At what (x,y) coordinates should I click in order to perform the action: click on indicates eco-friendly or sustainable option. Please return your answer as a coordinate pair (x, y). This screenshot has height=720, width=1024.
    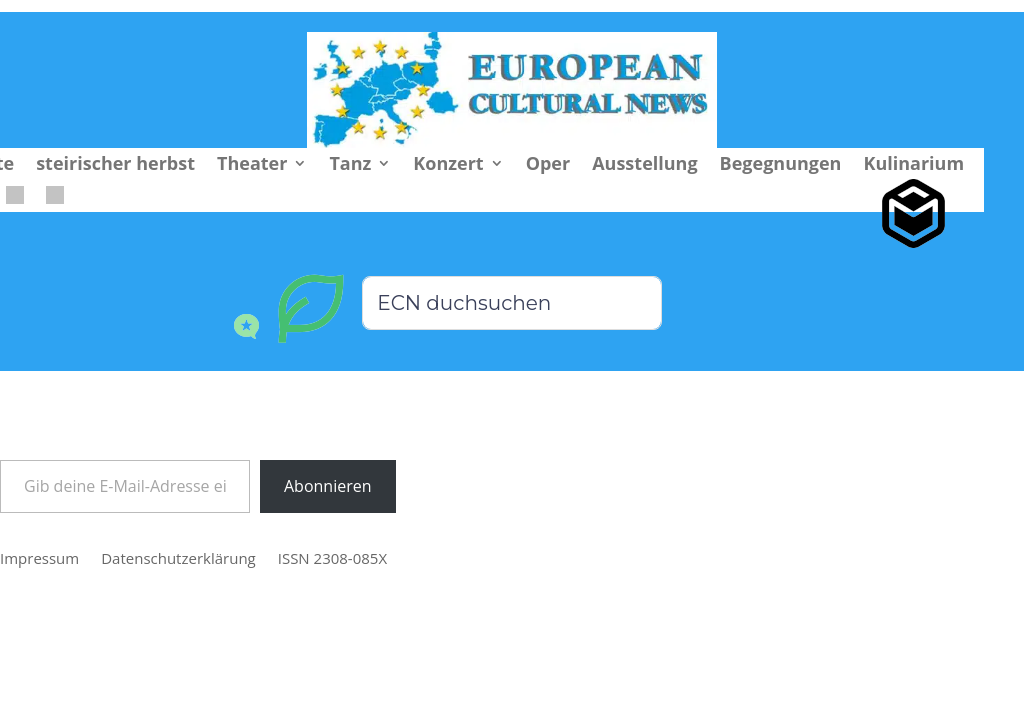
    Looking at the image, I should click on (311, 307).